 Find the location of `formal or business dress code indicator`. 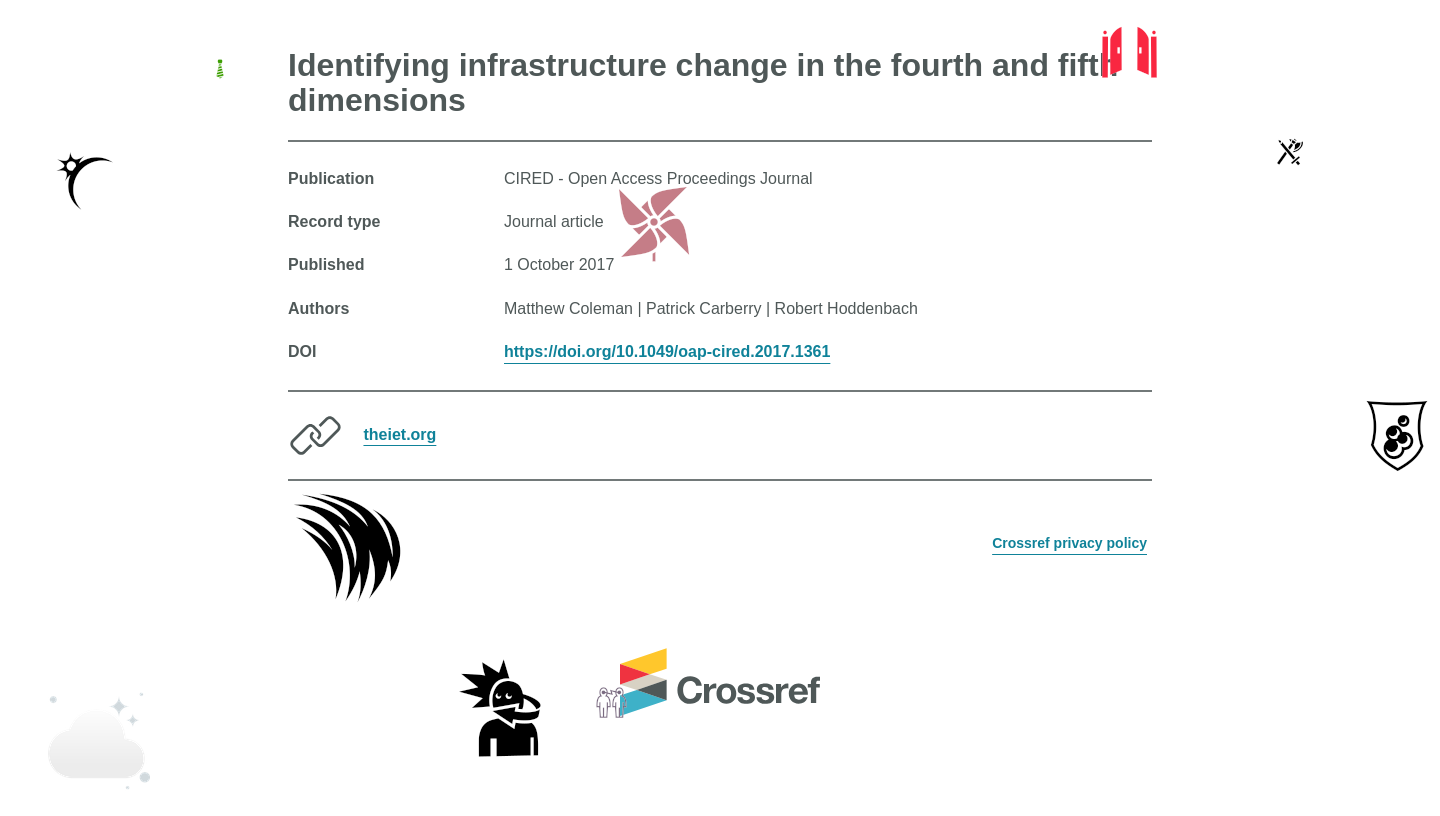

formal or business dress code indicator is located at coordinates (220, 69).